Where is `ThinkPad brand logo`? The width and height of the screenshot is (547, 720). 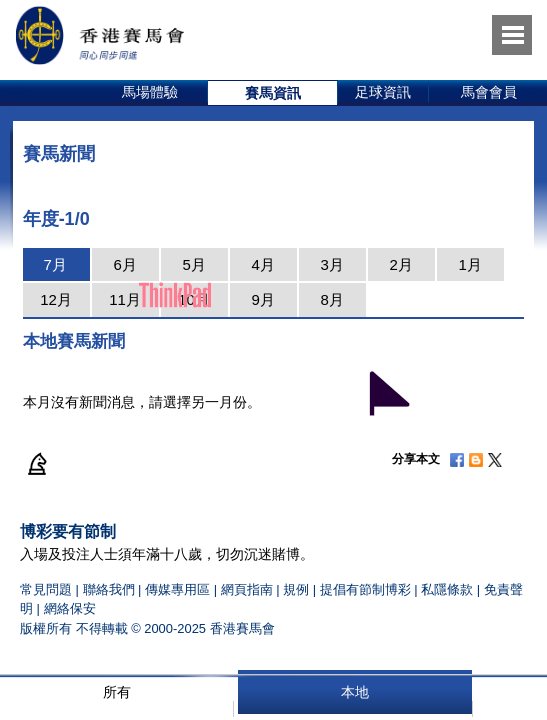 ThinkPad brand logo is located at coordinates (175, 295).